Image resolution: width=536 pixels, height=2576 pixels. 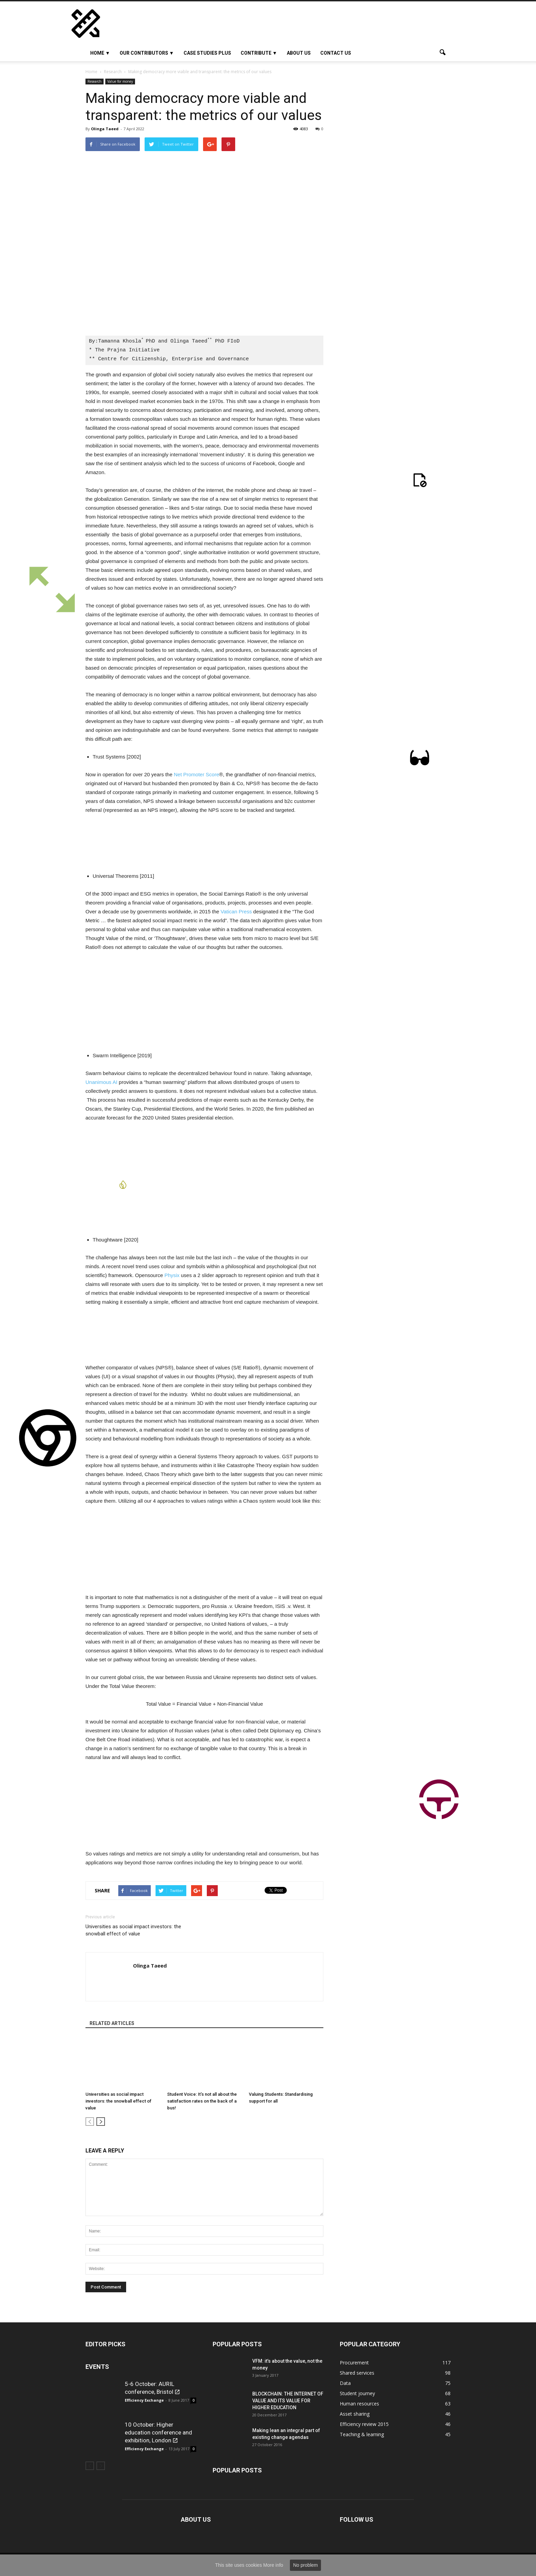 I want to click on access Firebase console or services, so click(x=123, y=1184).